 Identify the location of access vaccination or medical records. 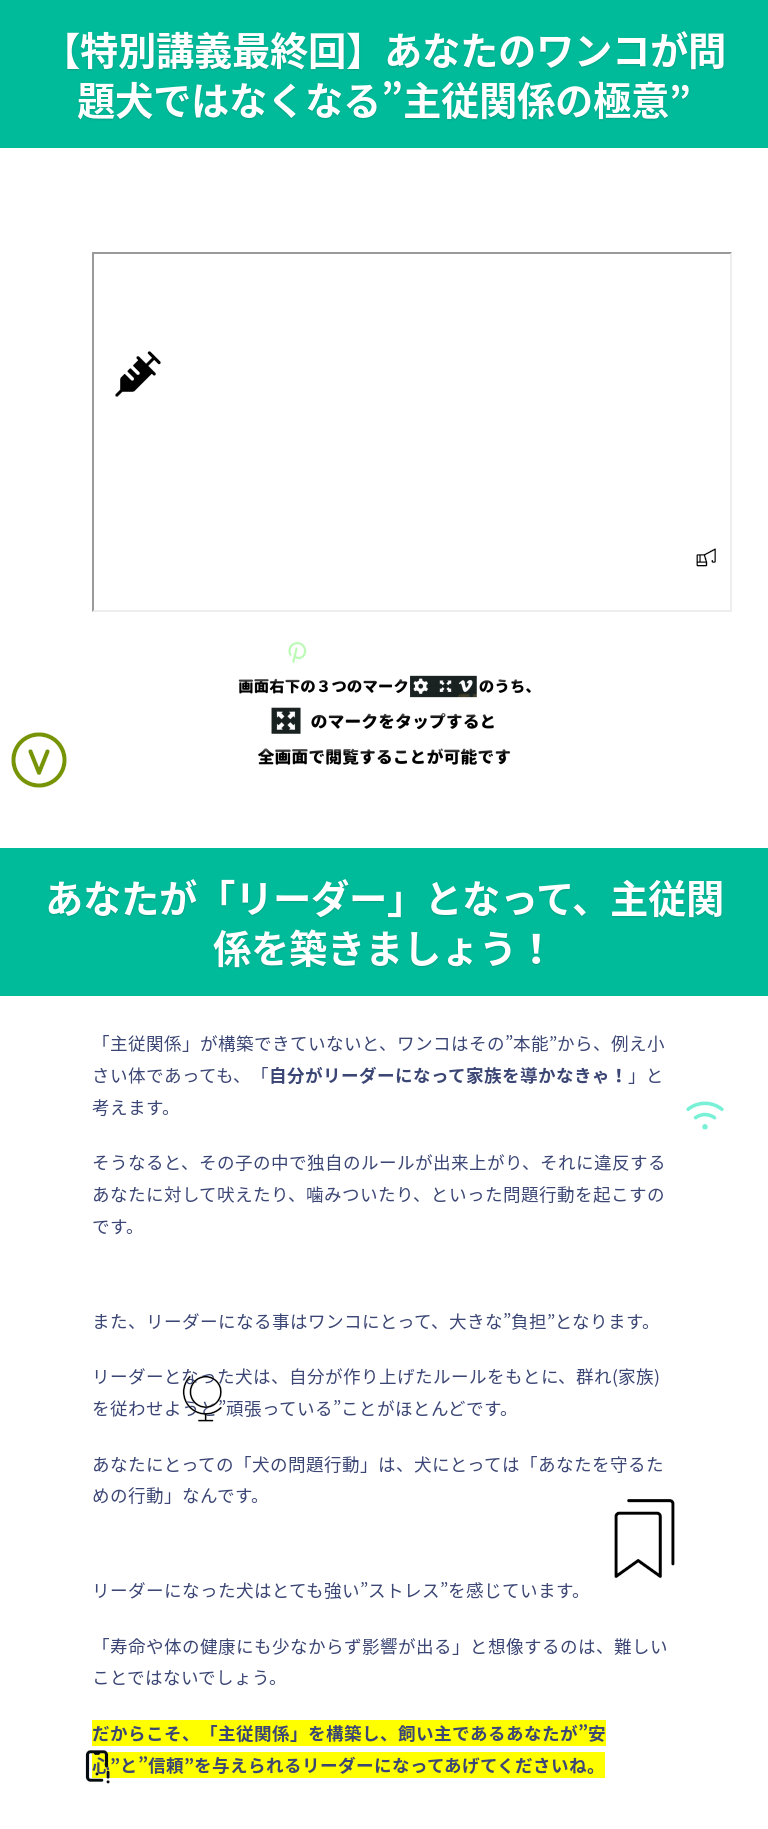
(138, 374).